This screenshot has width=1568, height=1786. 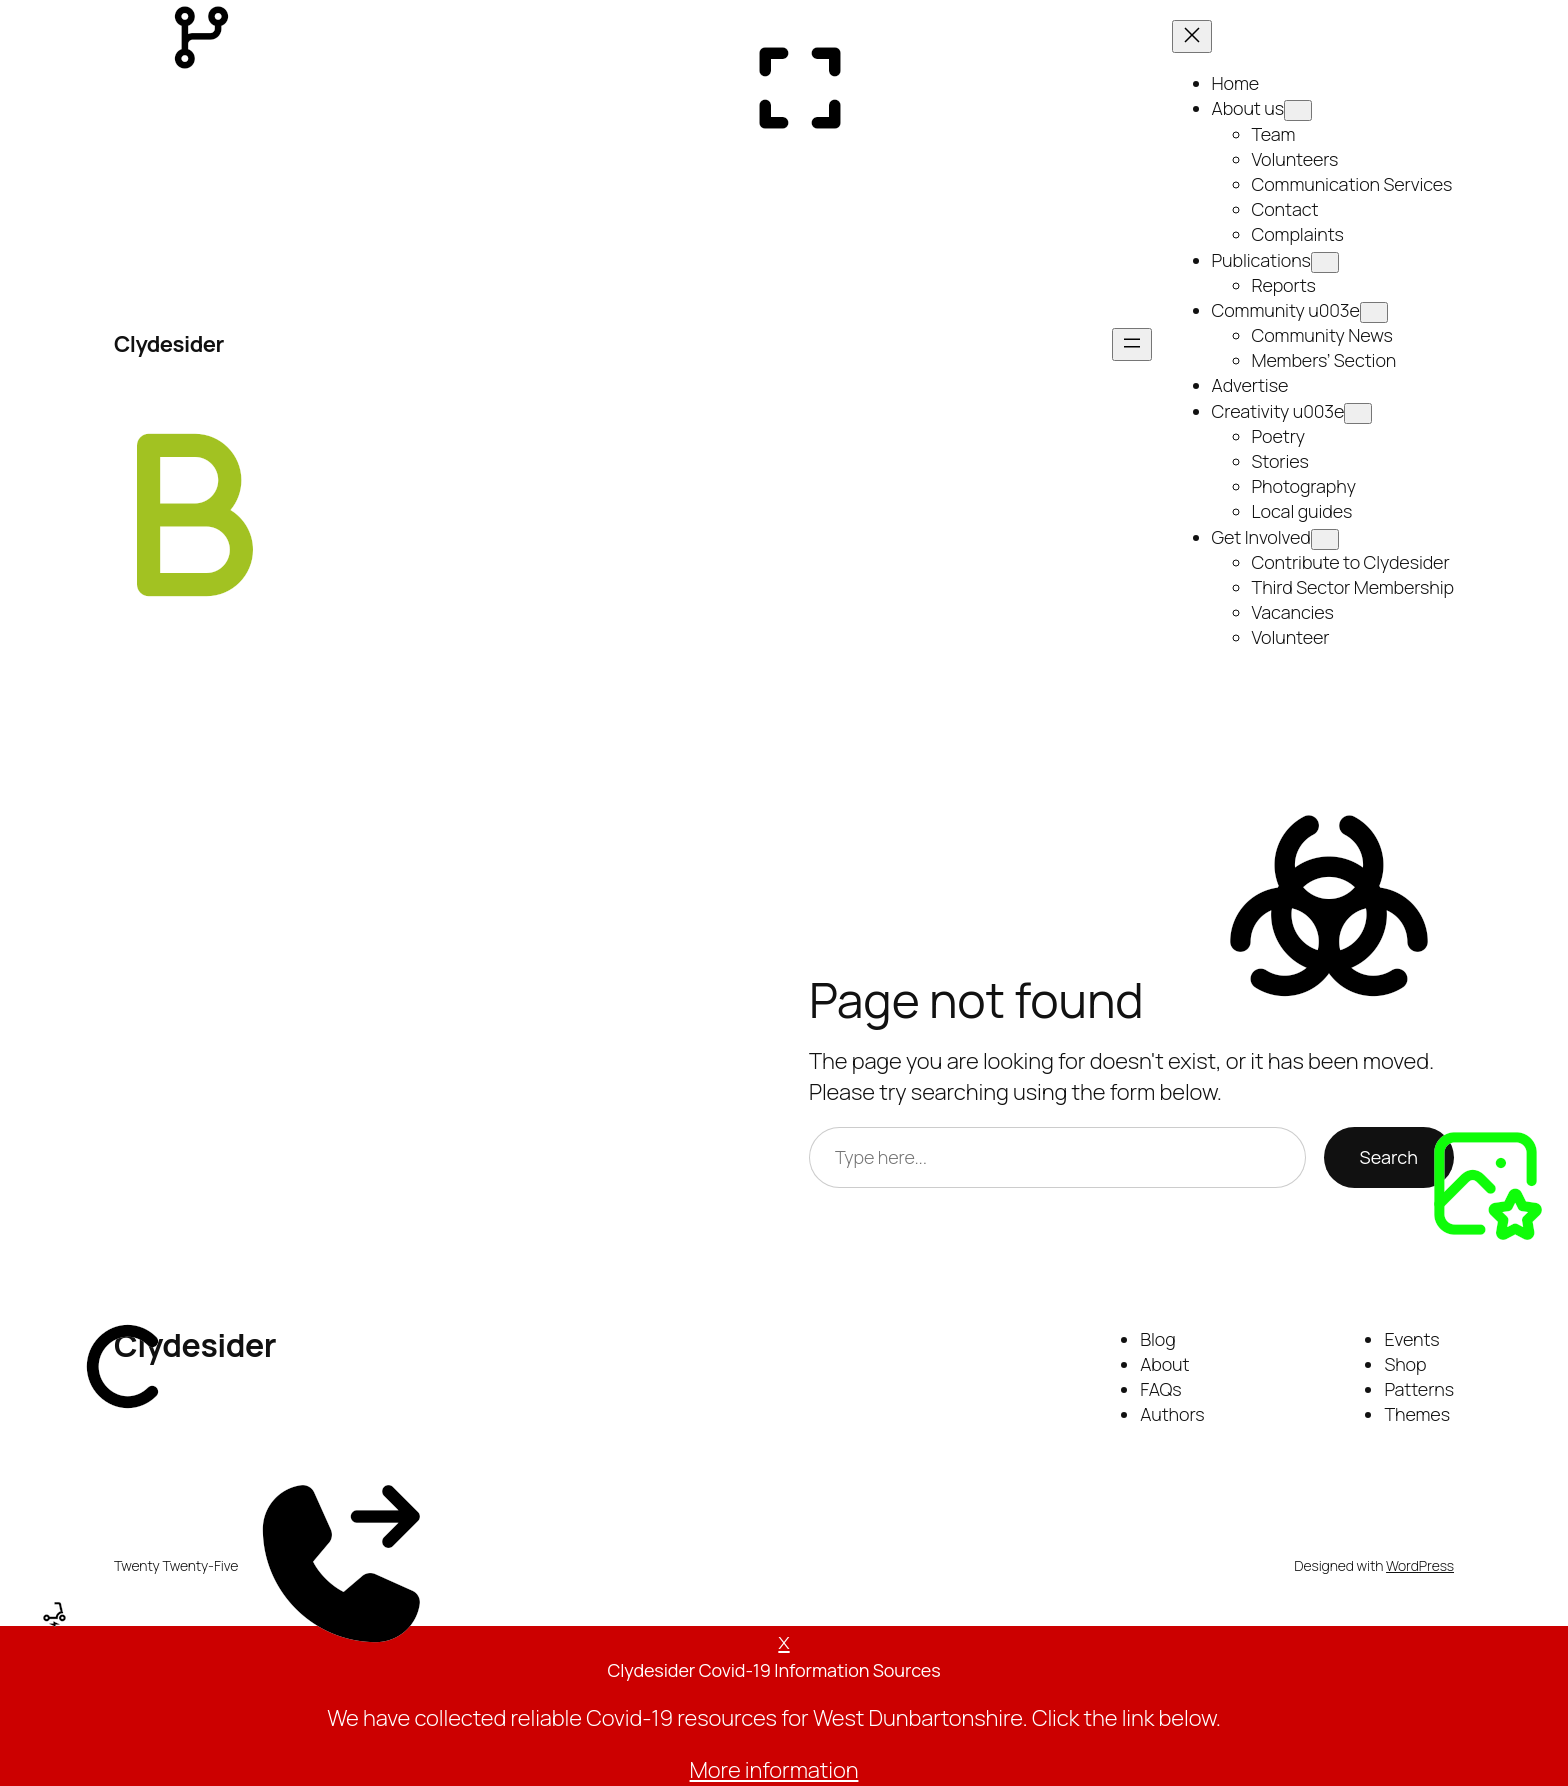 I want to click on indicates hazardous or dangerous content, so click(x=1329, y=911).